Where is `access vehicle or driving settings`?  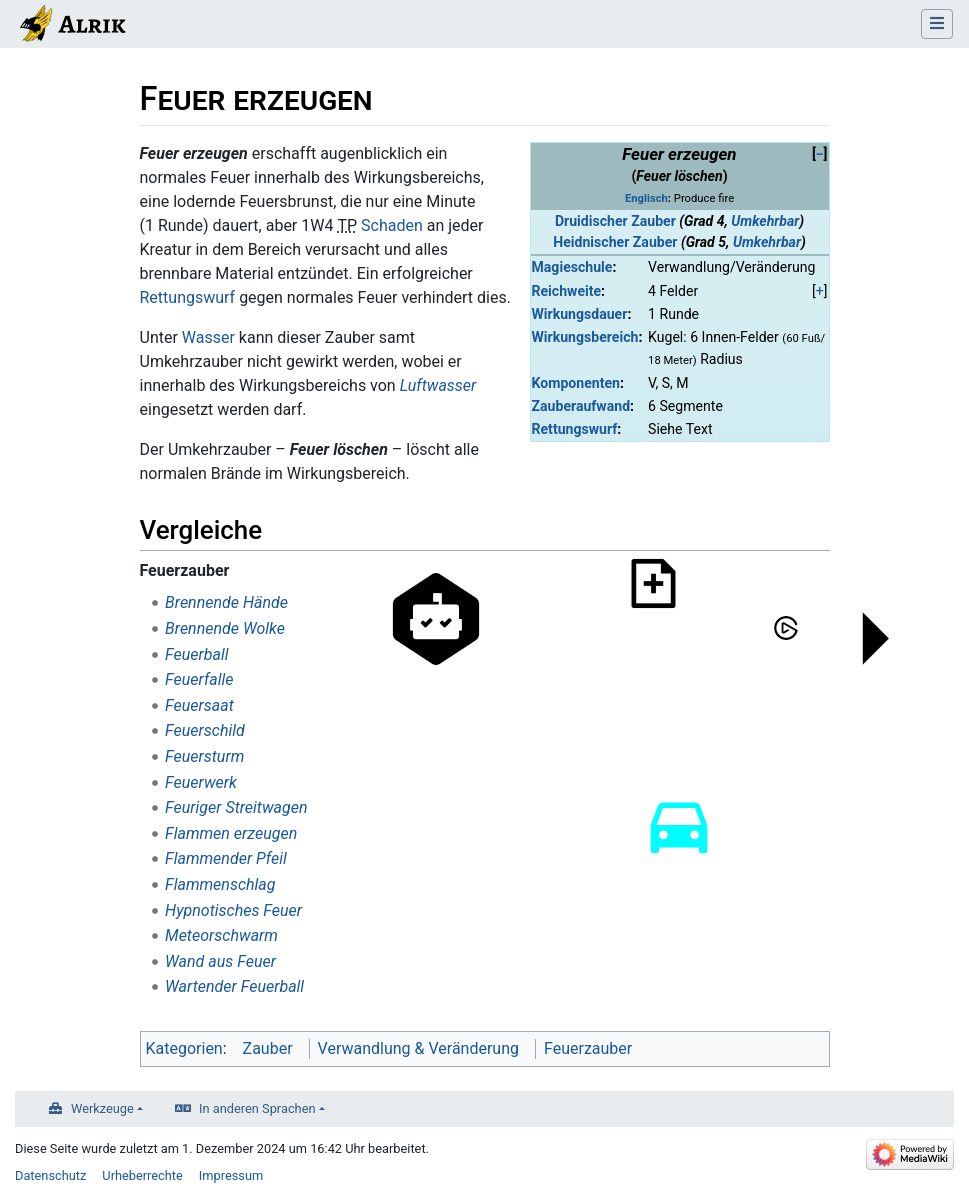
access vehicle or driving settings is located at coordinates (679, 825).